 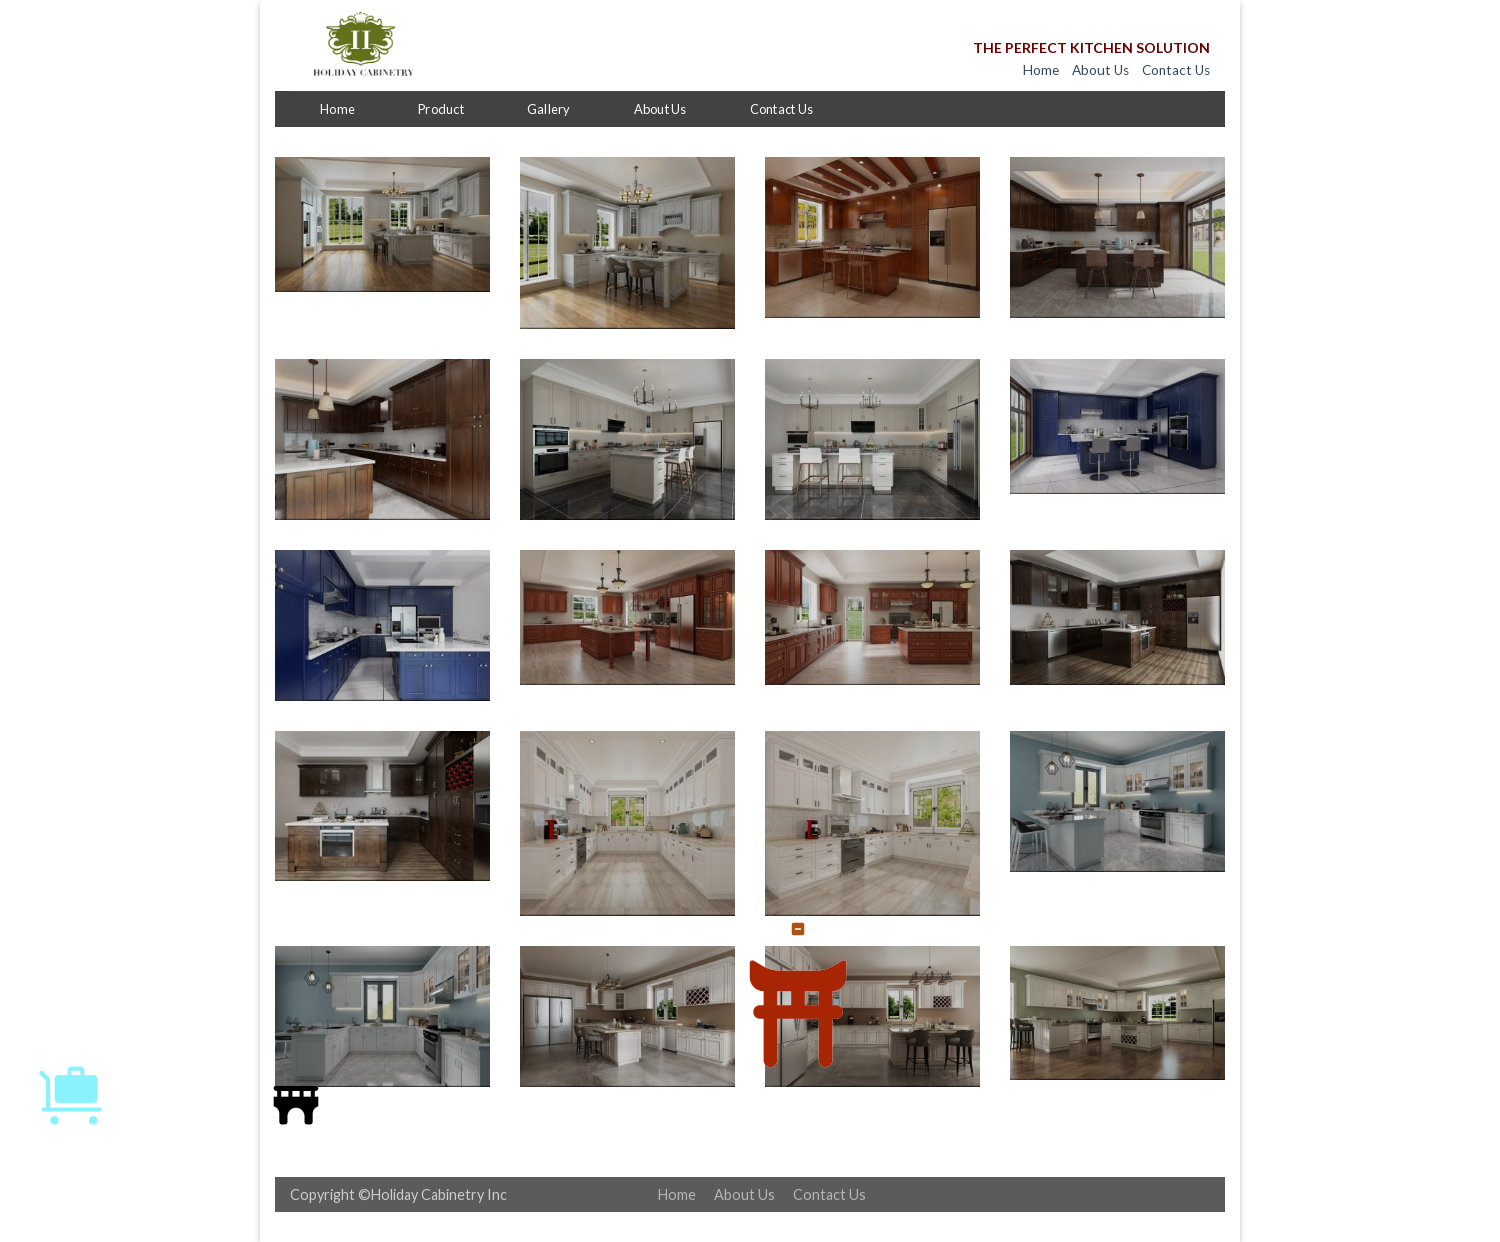 What do you see at coordinates (296, 1105) in the screenshot?
I see `view bridge or overpass locations` at bounding box center [296, 1105].